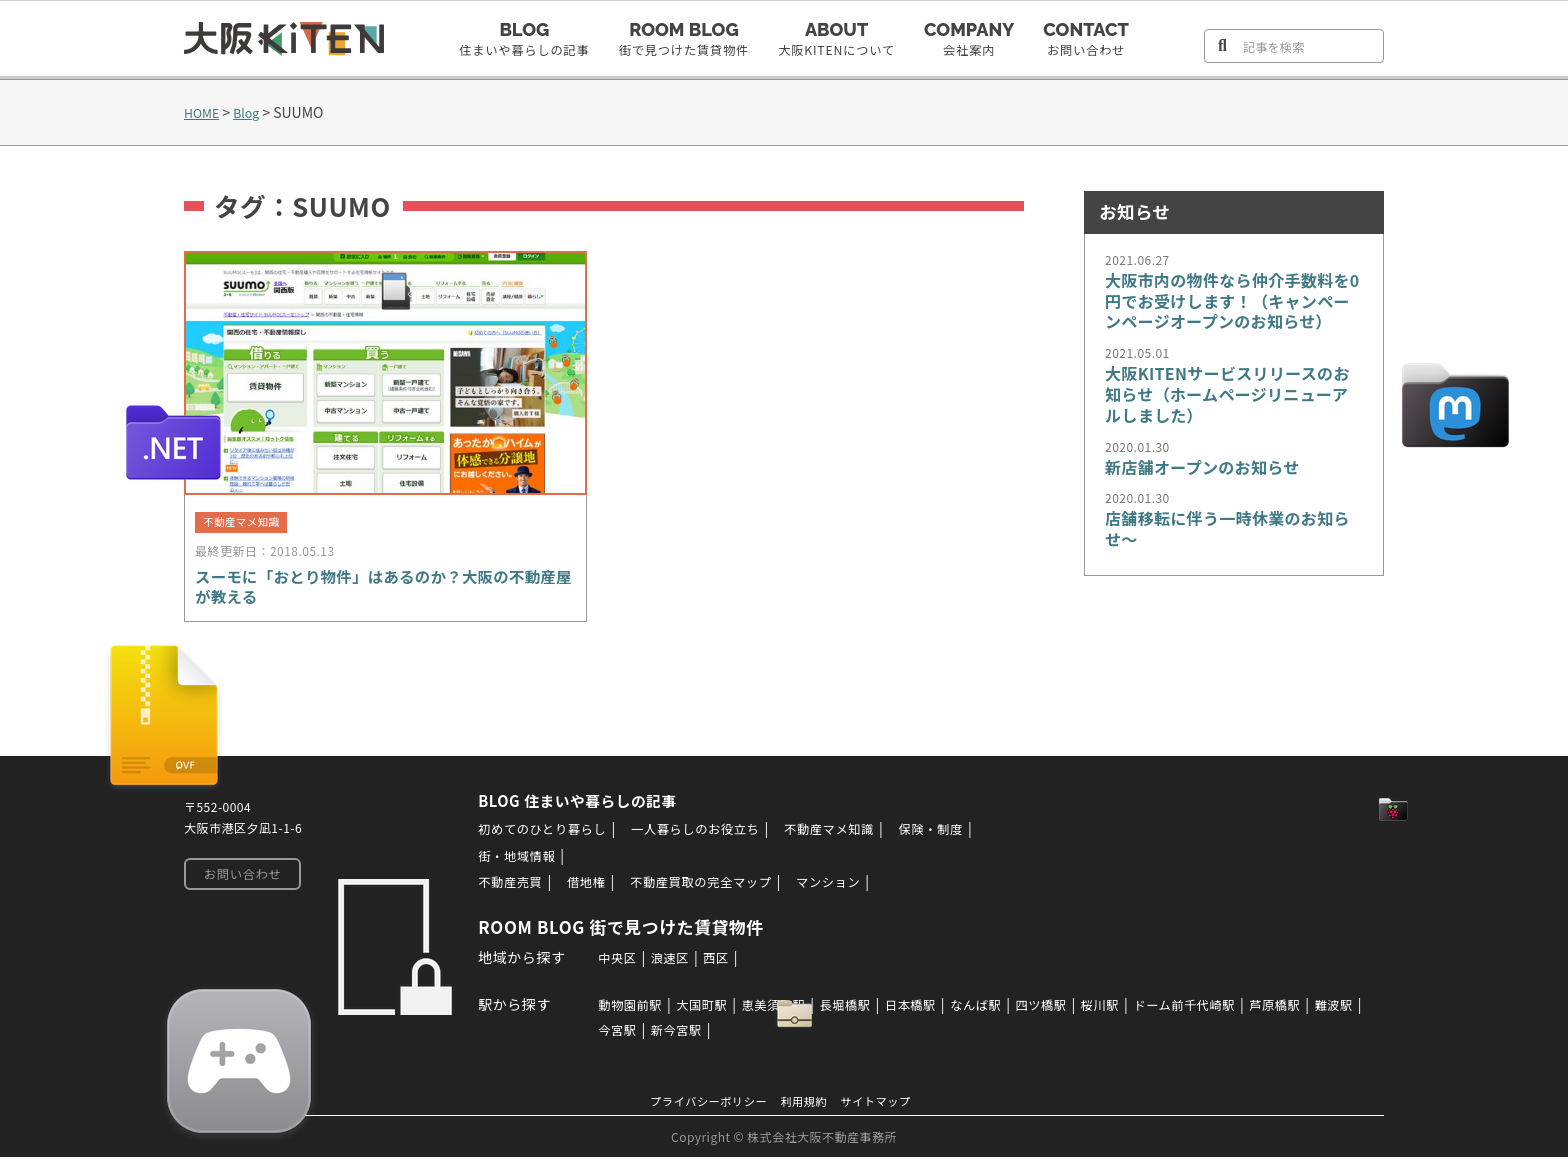 The image size is (1568, 1163). What do you see at coordinates (173, 445) in the screenshot?
I see `folder containing .NET framework files` at bounding box center [173, 445].